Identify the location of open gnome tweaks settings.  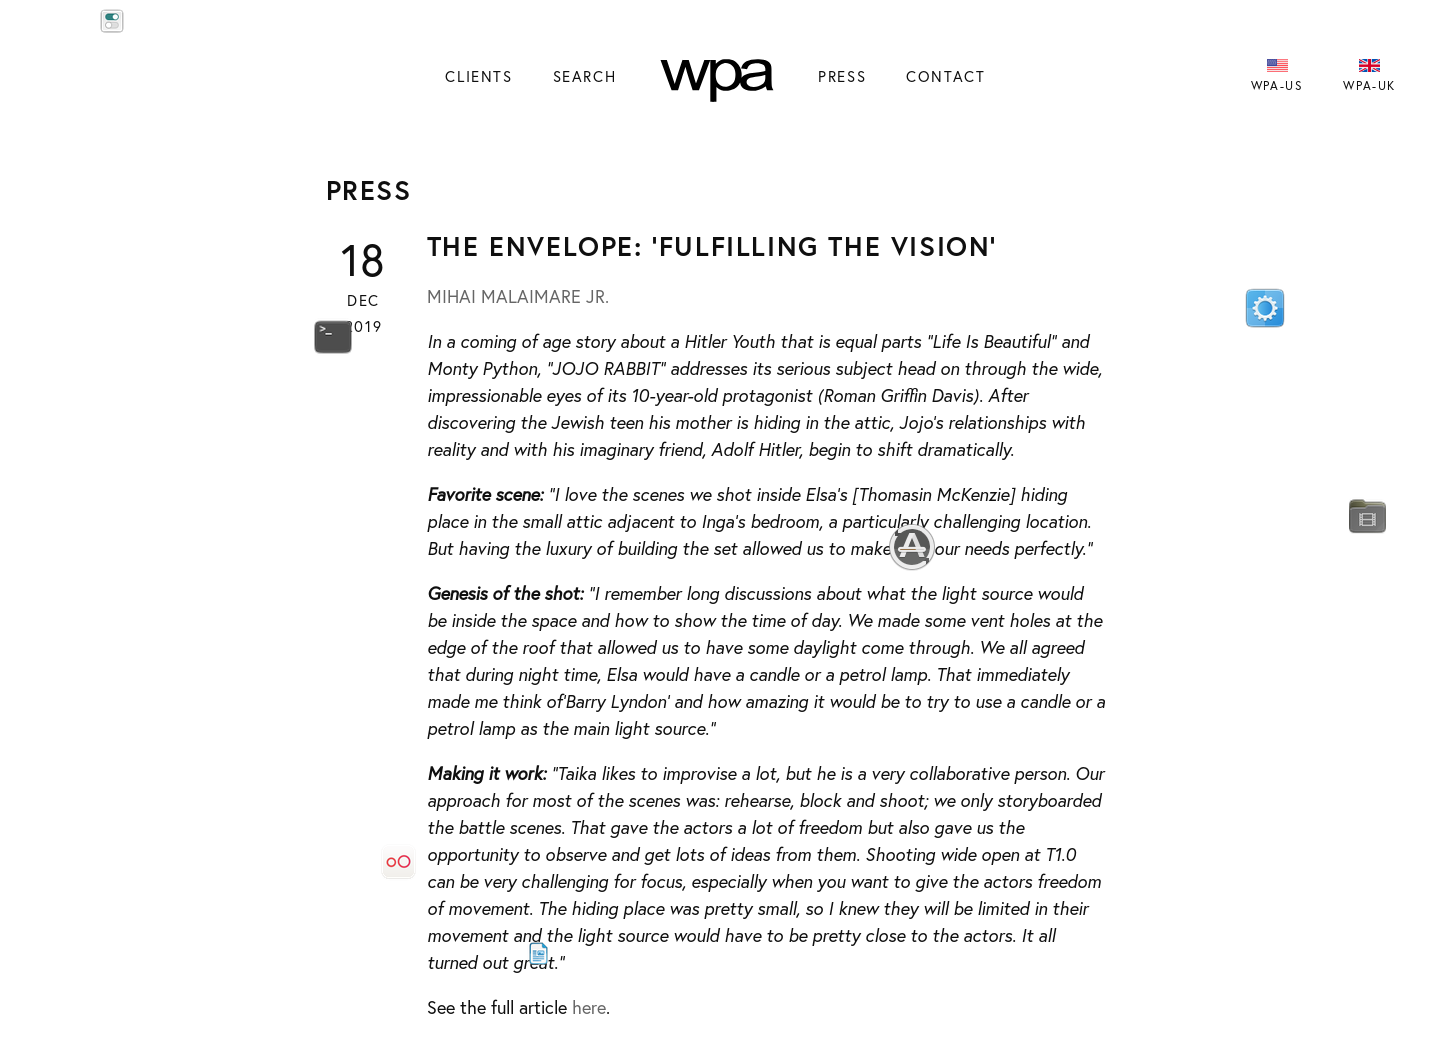
(112, 21).